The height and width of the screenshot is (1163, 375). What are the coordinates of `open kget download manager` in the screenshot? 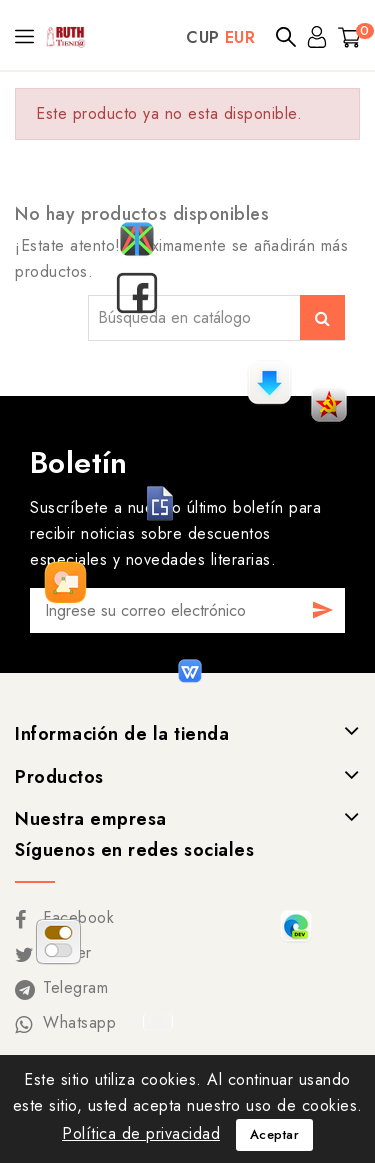 It's located at (269, 382).